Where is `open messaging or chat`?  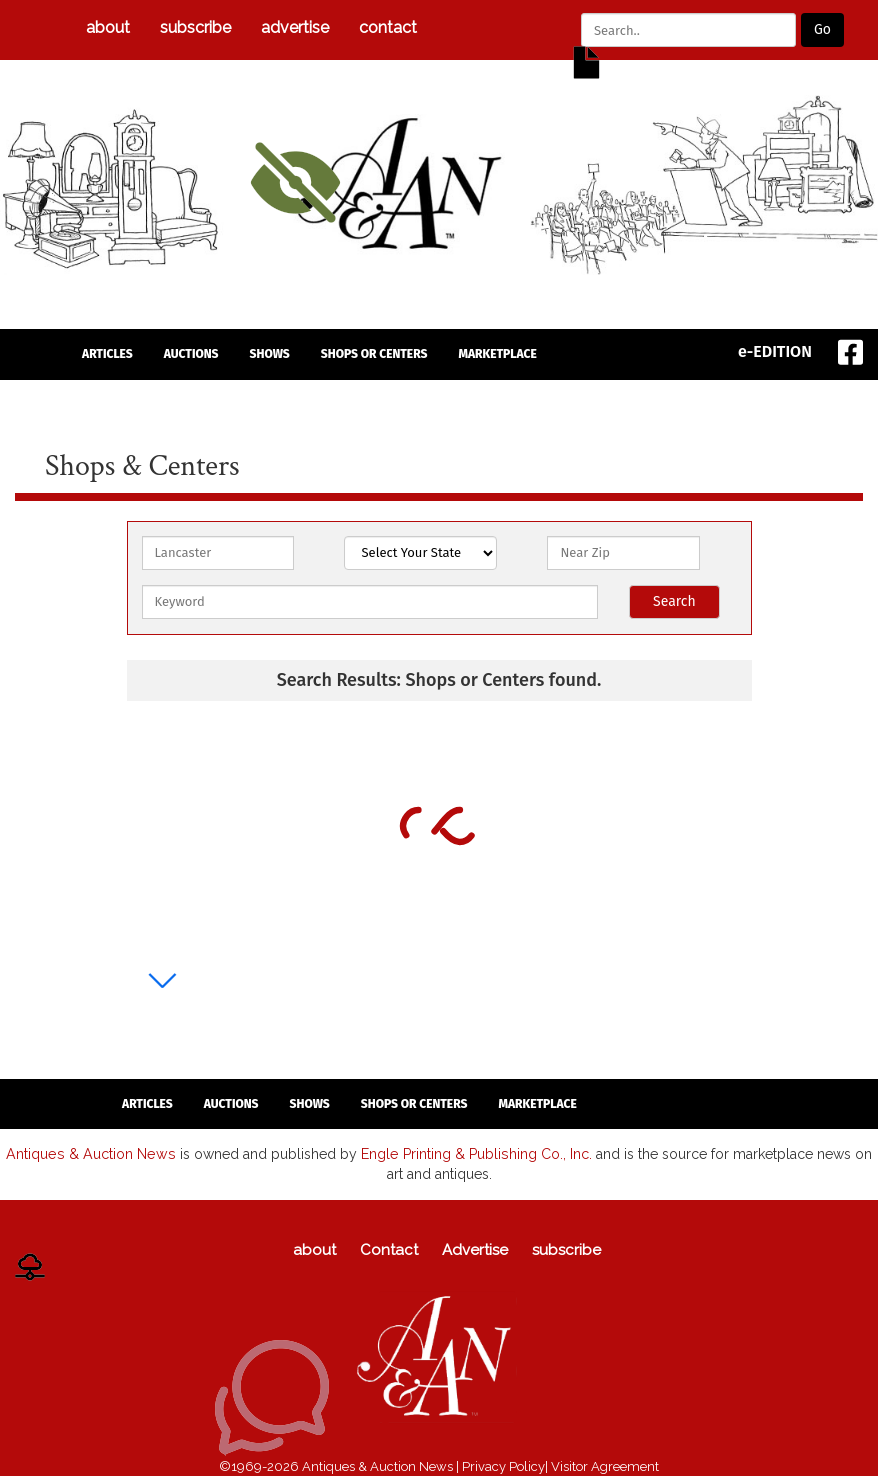 open messaging or chat is located at coordinates (272, 1397).